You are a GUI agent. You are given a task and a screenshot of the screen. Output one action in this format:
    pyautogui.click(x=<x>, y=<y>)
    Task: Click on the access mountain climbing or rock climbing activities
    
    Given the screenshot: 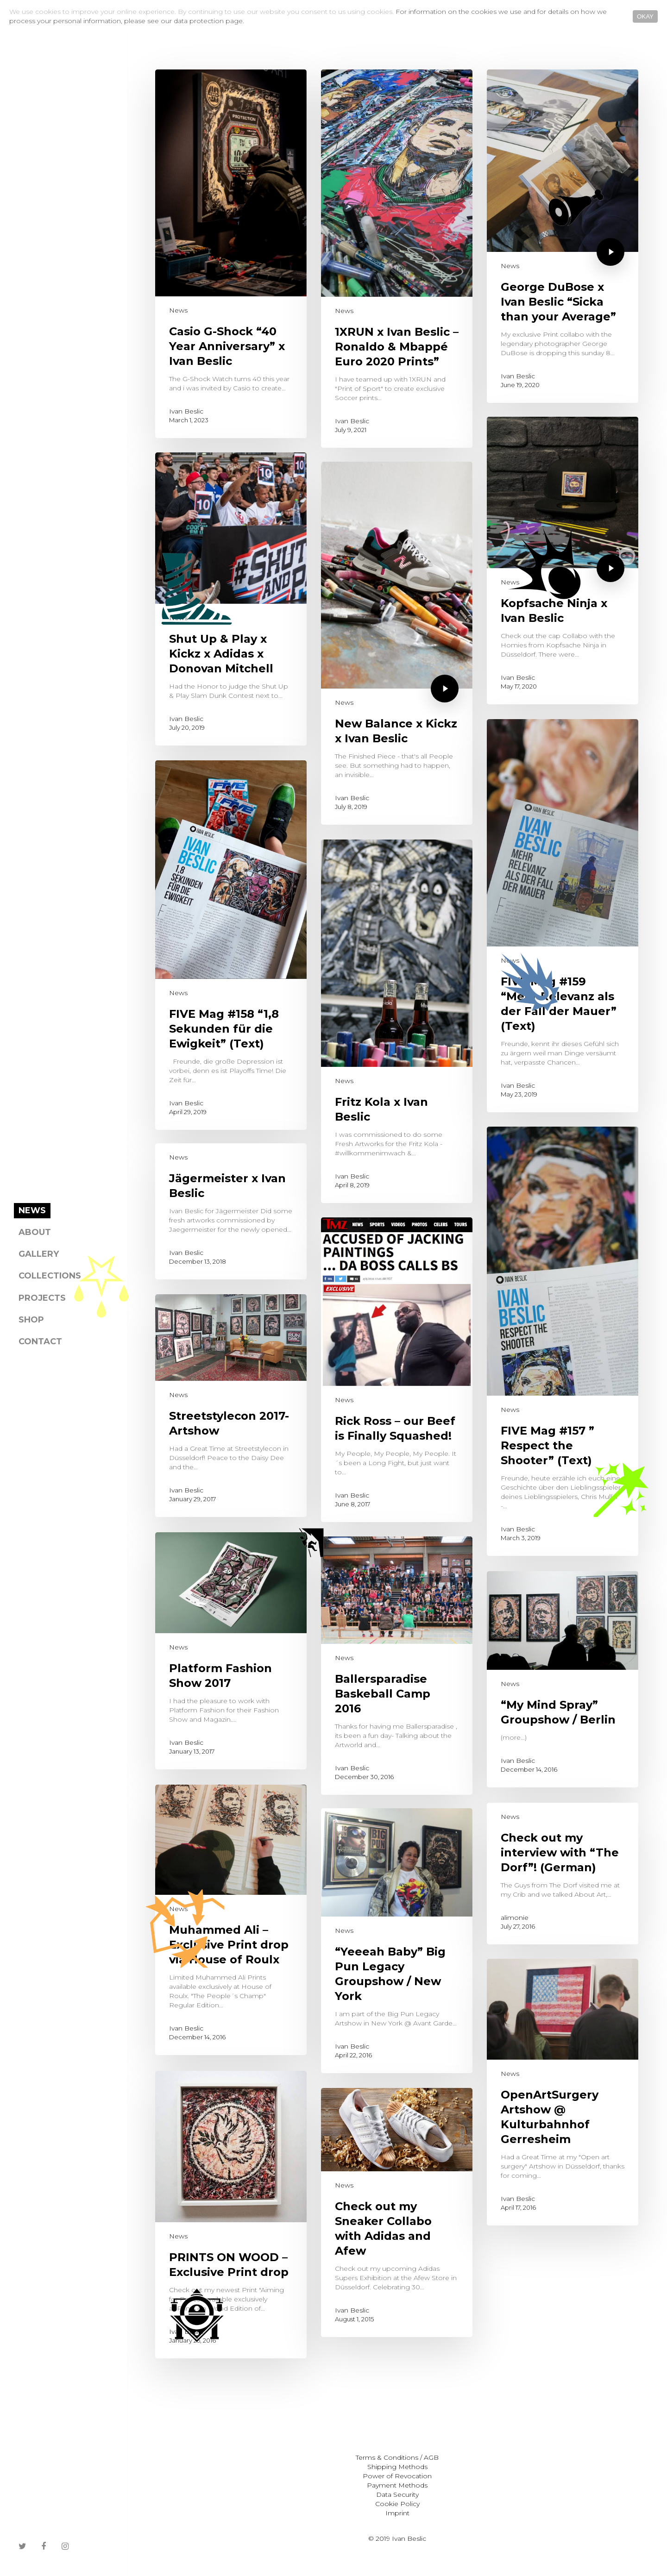 What is the action you would take?
    pyautogui.click(x=309, y=1542)
    